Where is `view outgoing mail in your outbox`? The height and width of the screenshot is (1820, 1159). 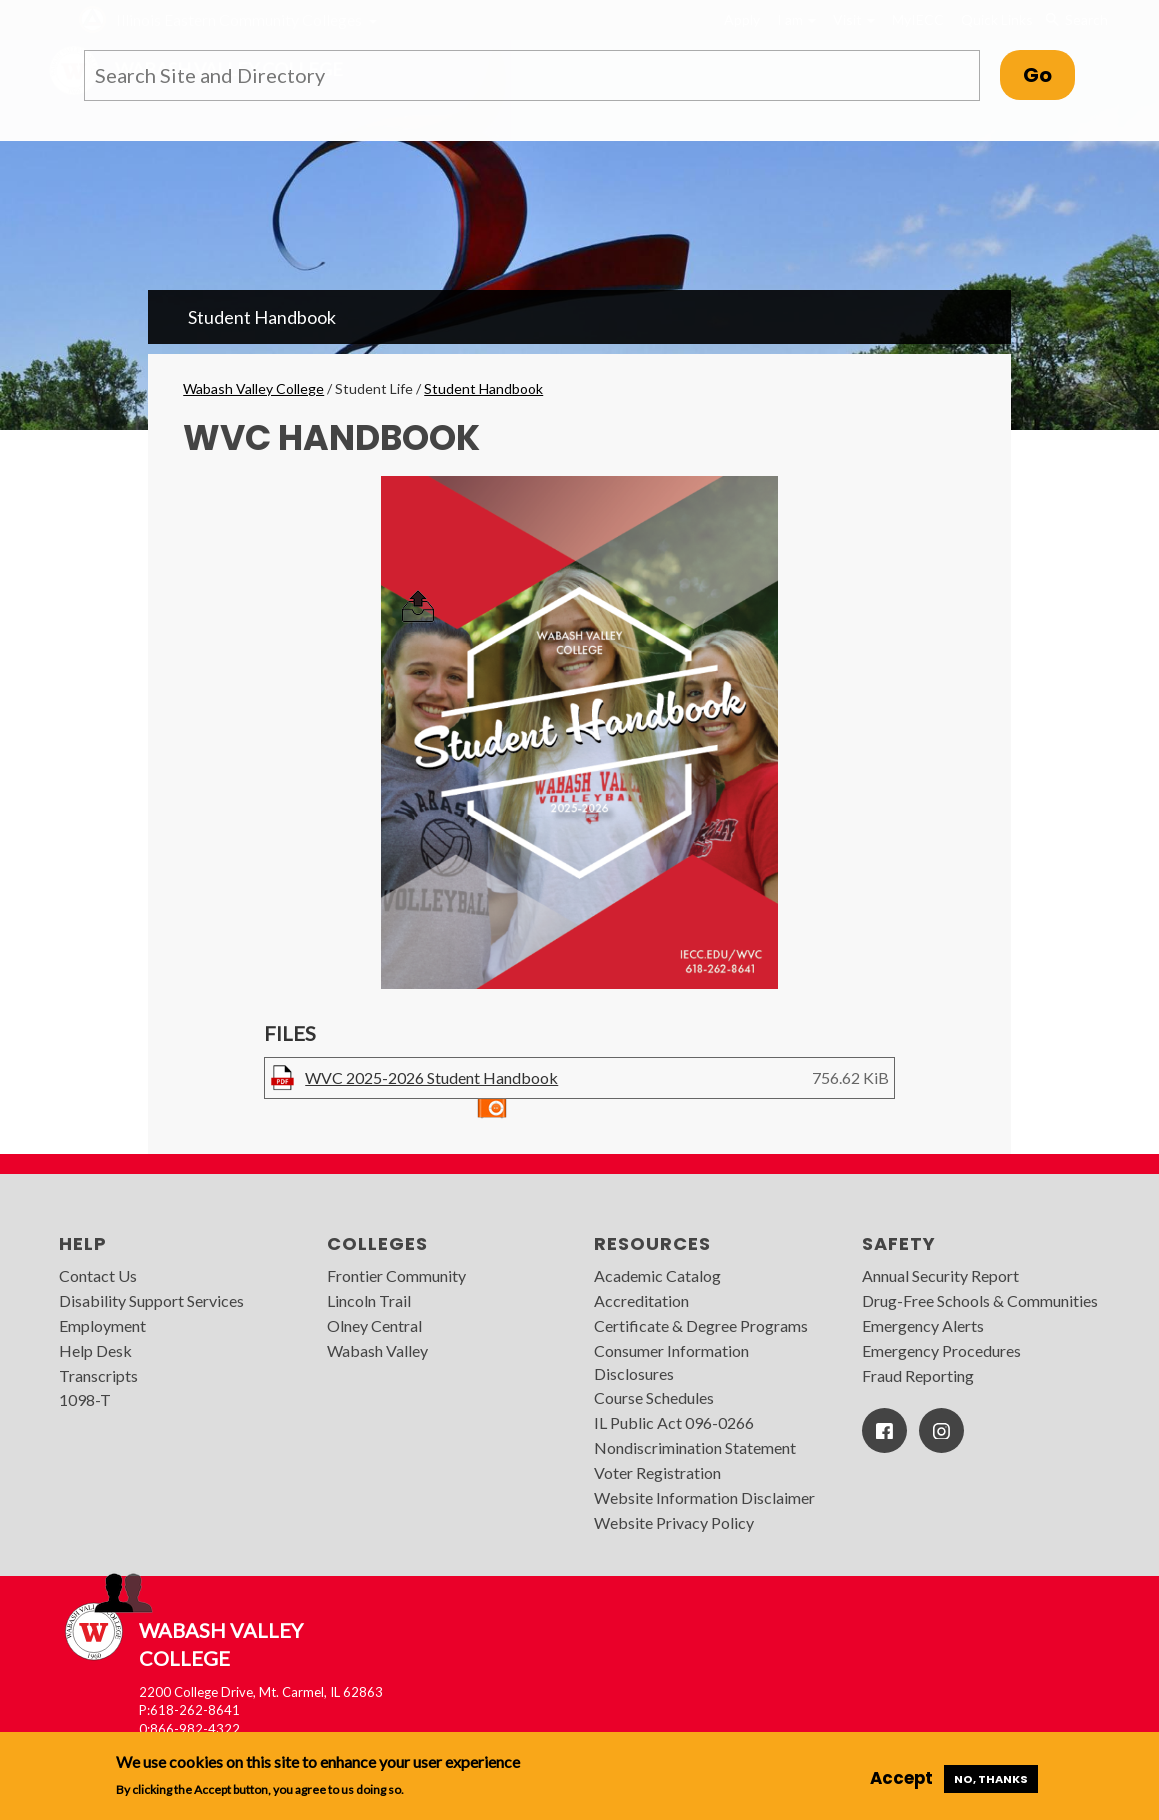 view outgoing mail in your outbox is located at coordinates (418, 608).